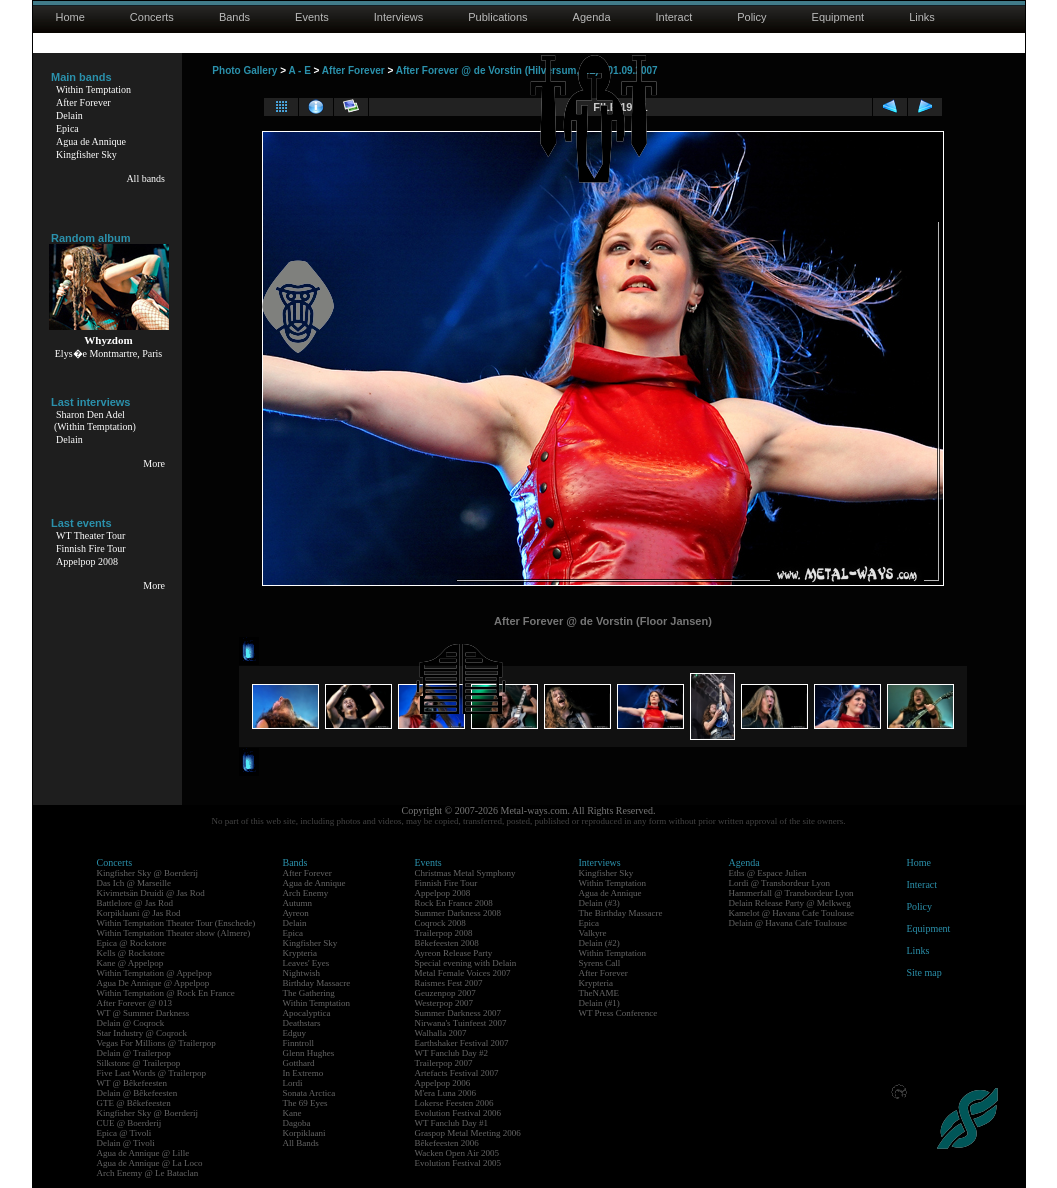 The width and height of the screenshot is (1057, 1188). I want to click on indicates pest infestation or decay status, so click(899, 1092).